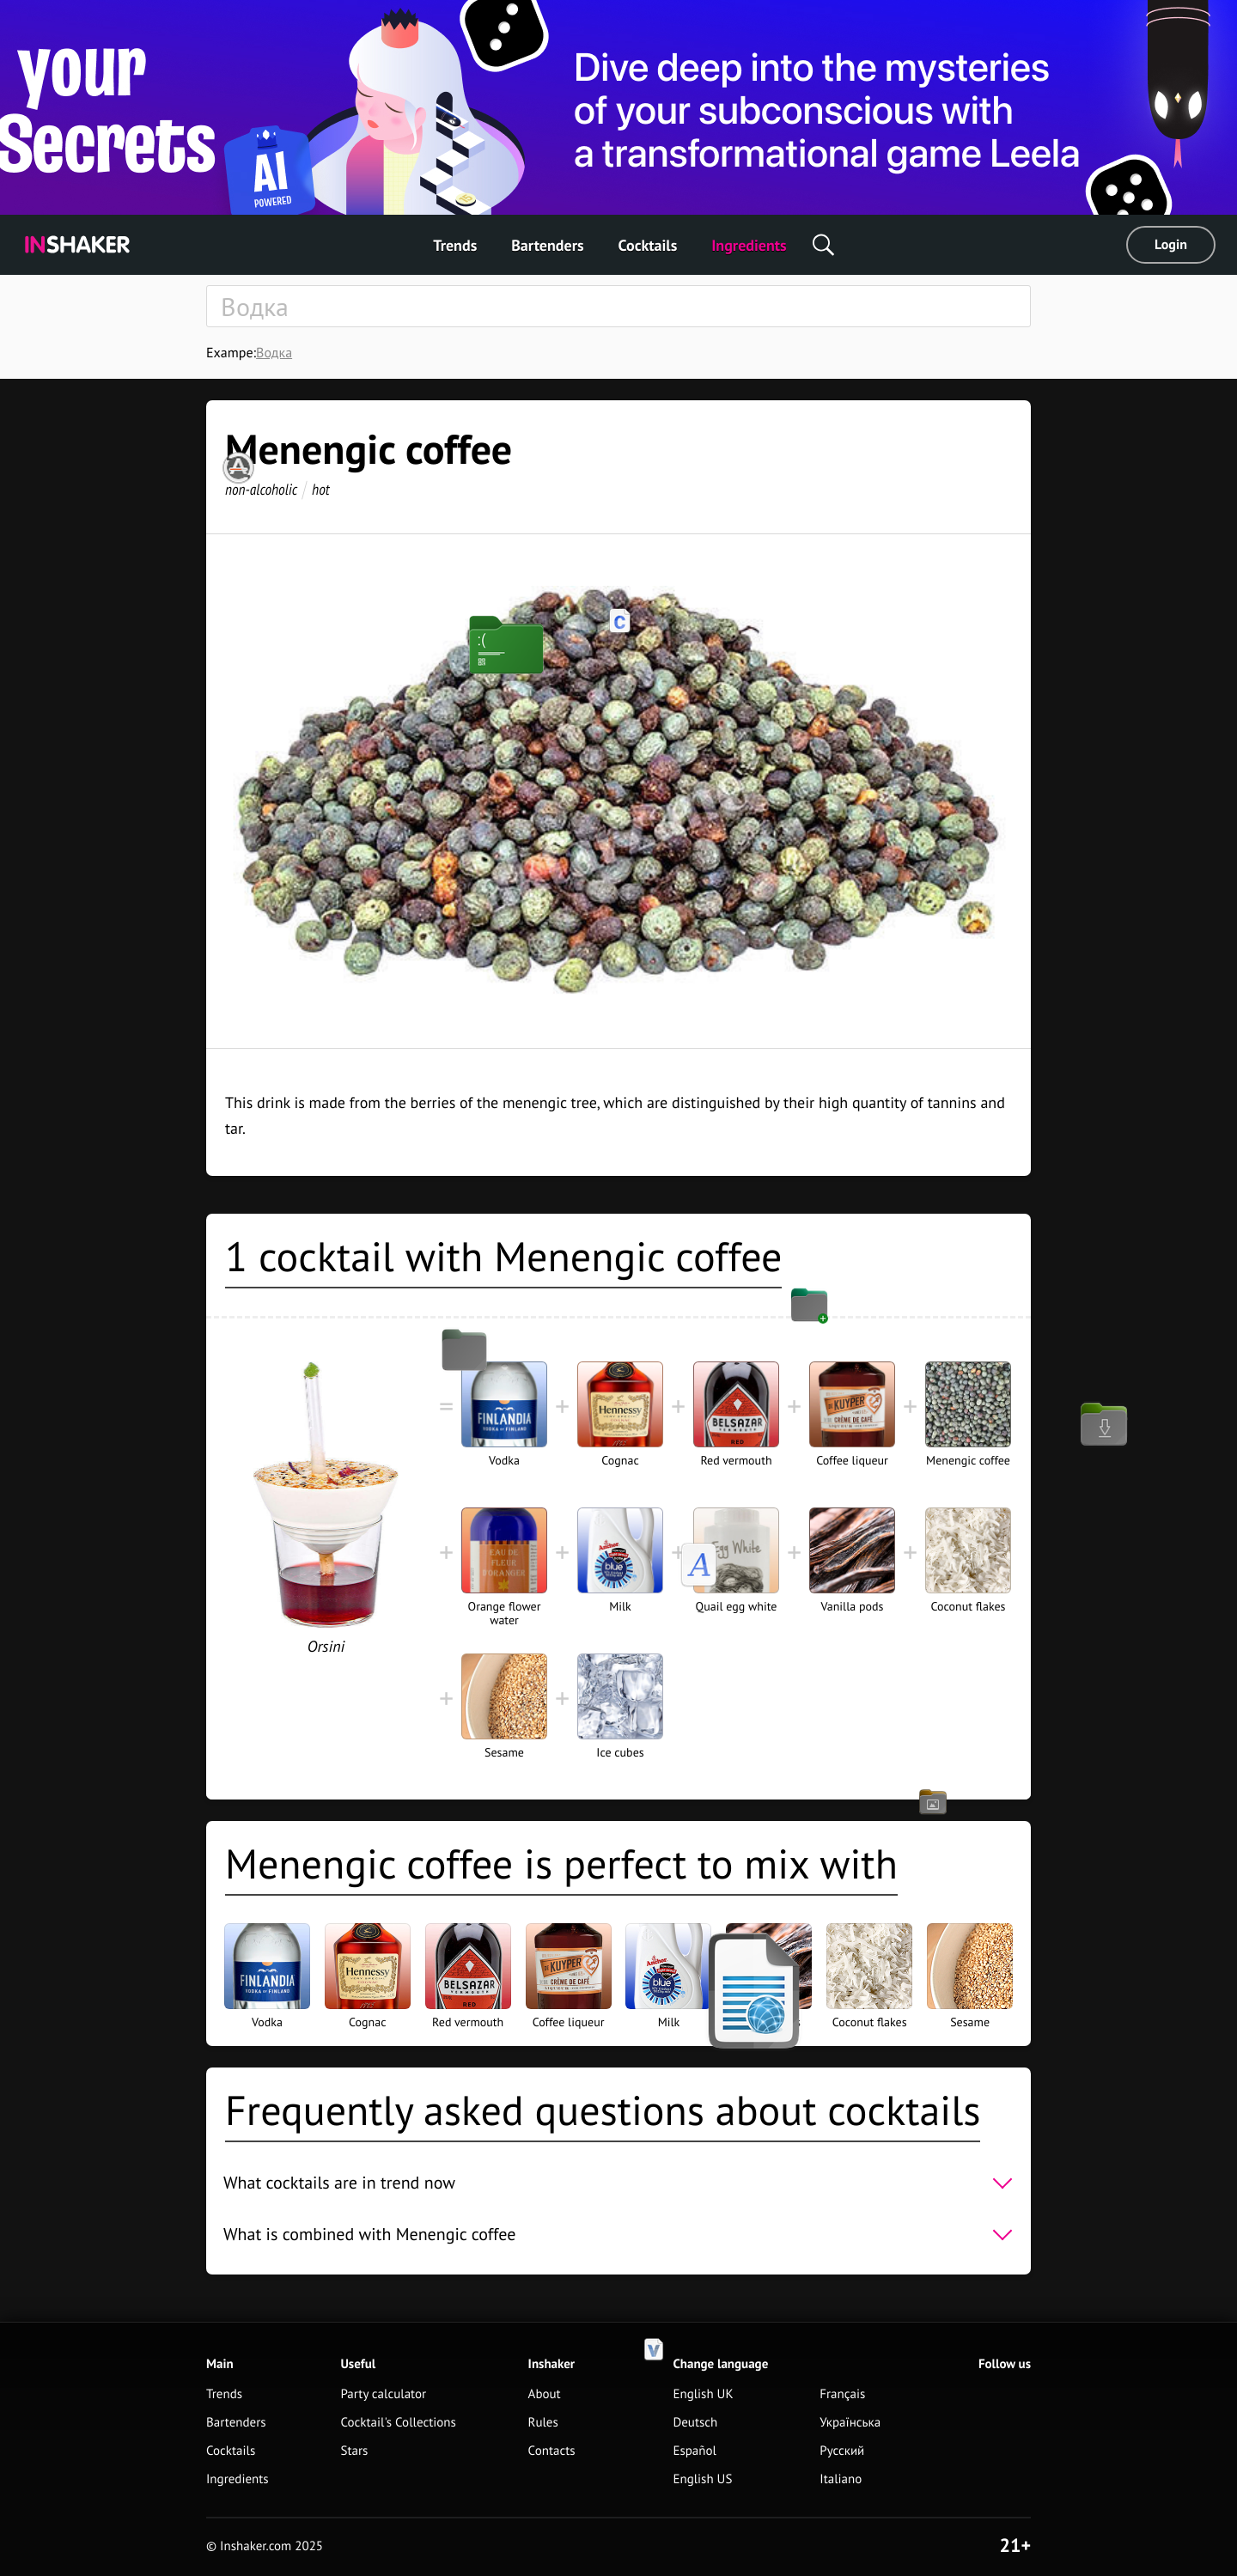 The height and width of the screenshot is (2576, 1237). Describe the element at coordinates (464, 1349) in the screenshot. I see `open folder to view contents` at that location.